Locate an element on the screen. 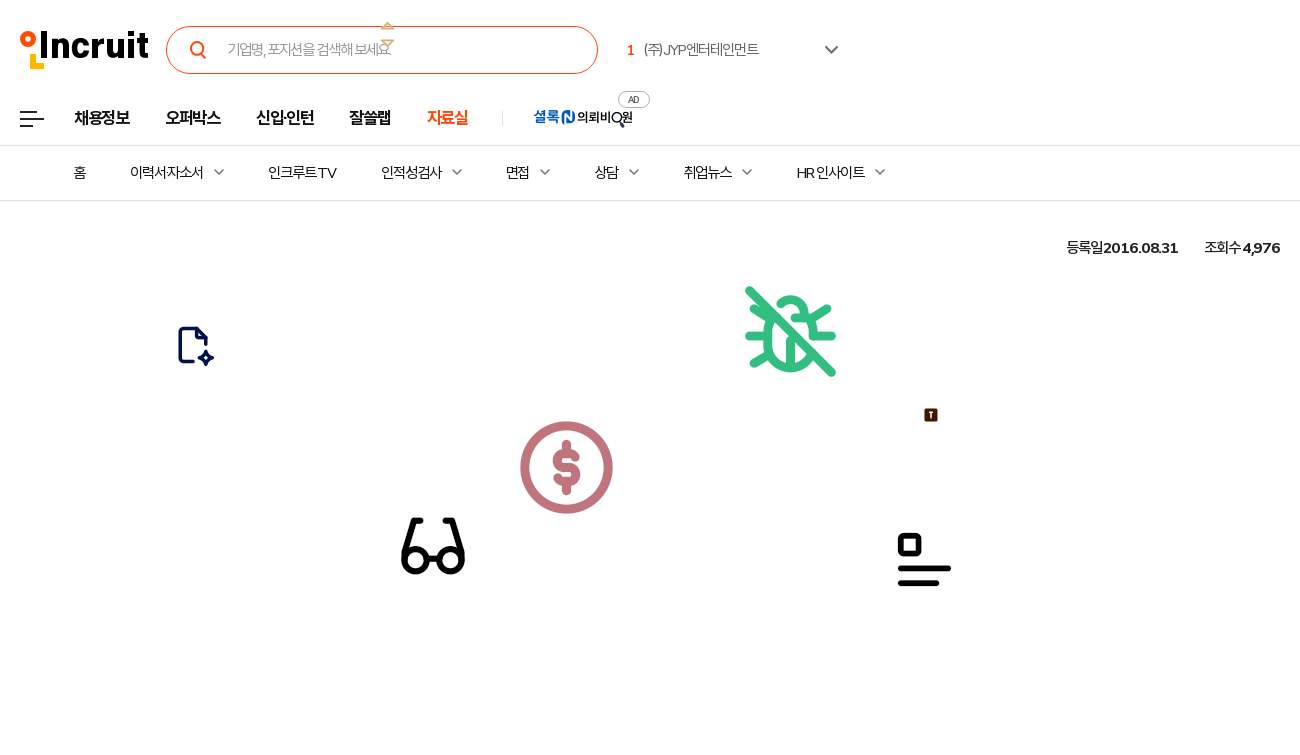  text formatting or typography tool is located at coordinates (931, 415).